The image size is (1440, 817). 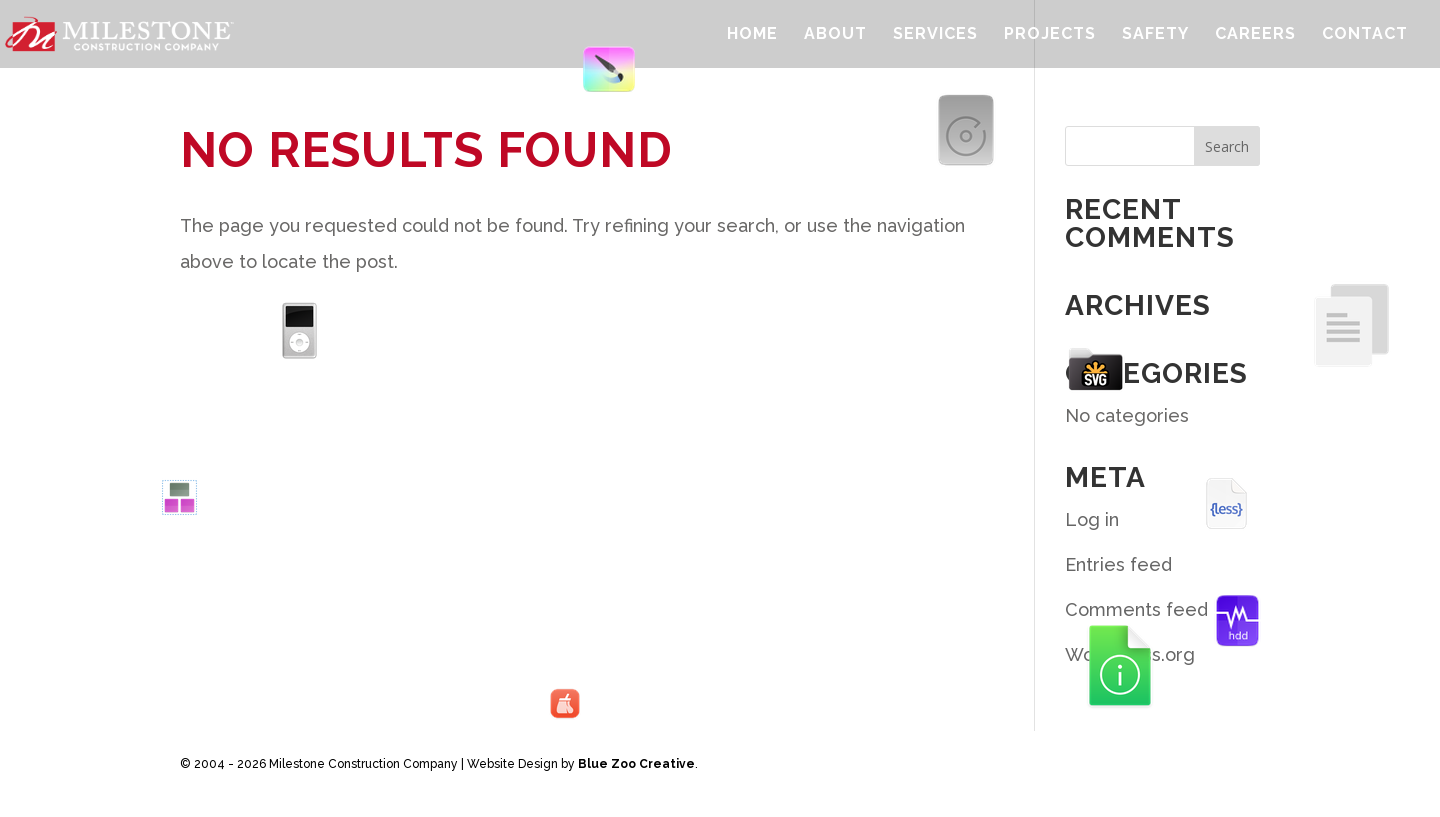 I want to click on a LESS stylesheet file, so click(x=1226, y=503).